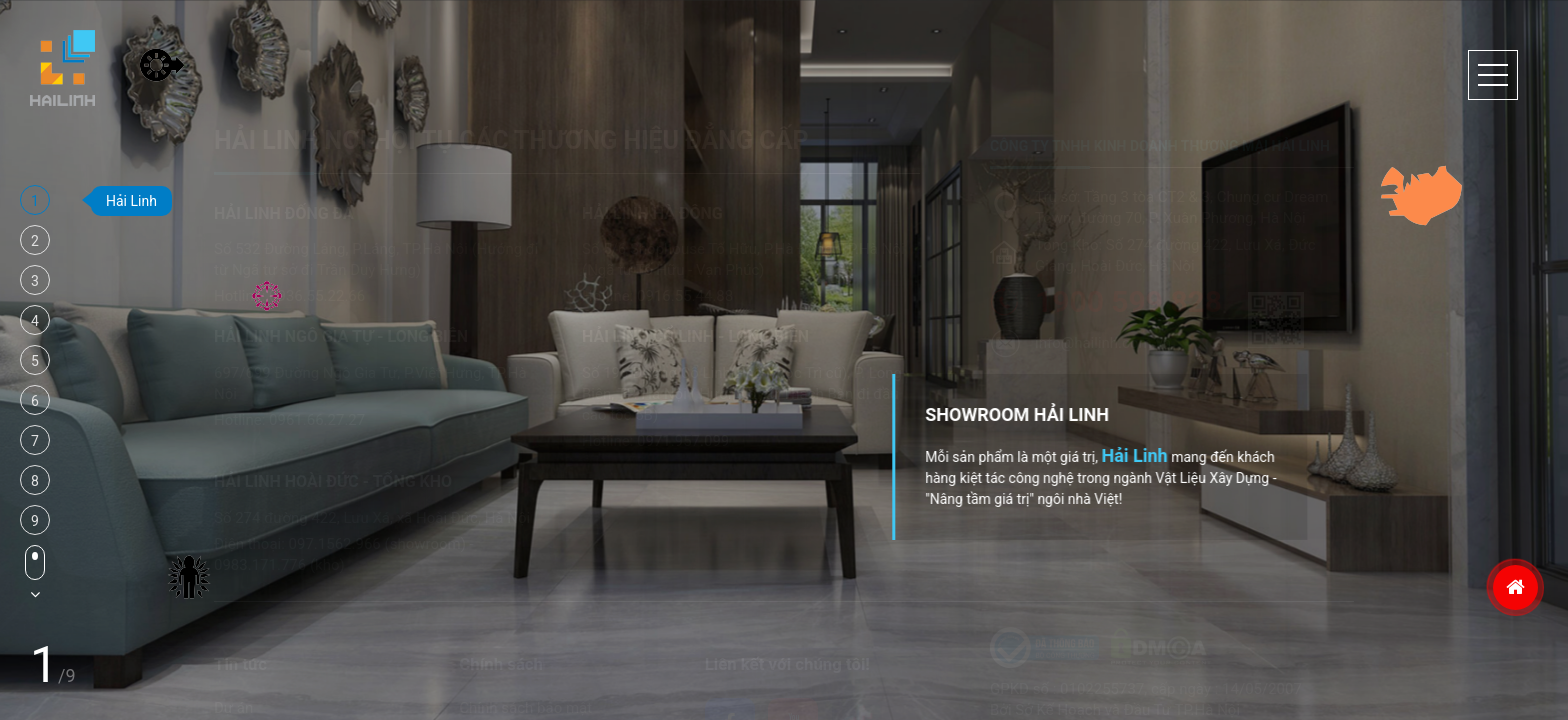 This screenshot has height=720, width=1568. Describe the element at coordinates (162, 65) in the screenshot. I see `advance time to the next day` at that location.